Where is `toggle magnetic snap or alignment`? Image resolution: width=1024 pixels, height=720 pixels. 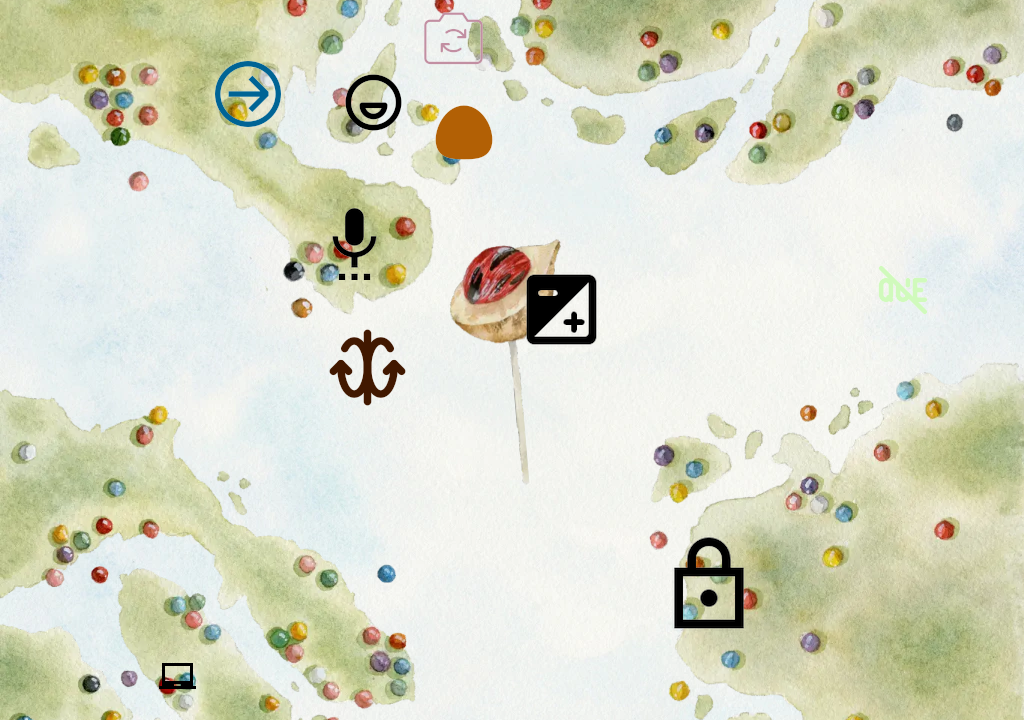
toggle magnetic snap or alignment is located at coordinates (367, 367).